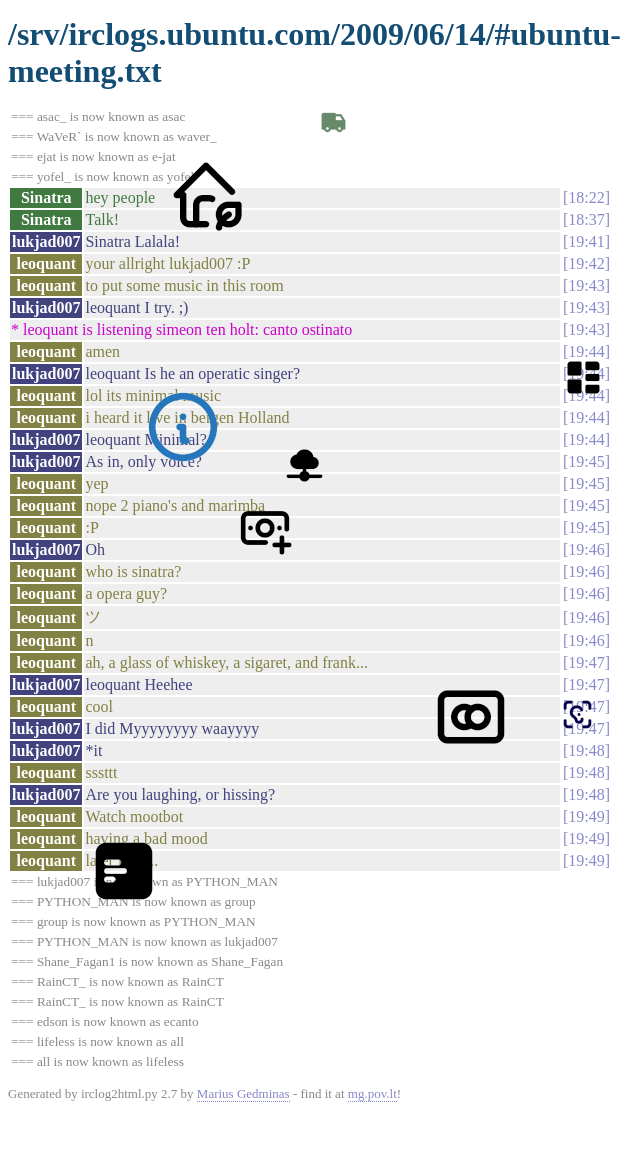 This screenshot has height=1167, width=621. What do you see at coordinates (265, 528) in the screenshot?
I see `add funds to your account` at bounding box center [265, 528].